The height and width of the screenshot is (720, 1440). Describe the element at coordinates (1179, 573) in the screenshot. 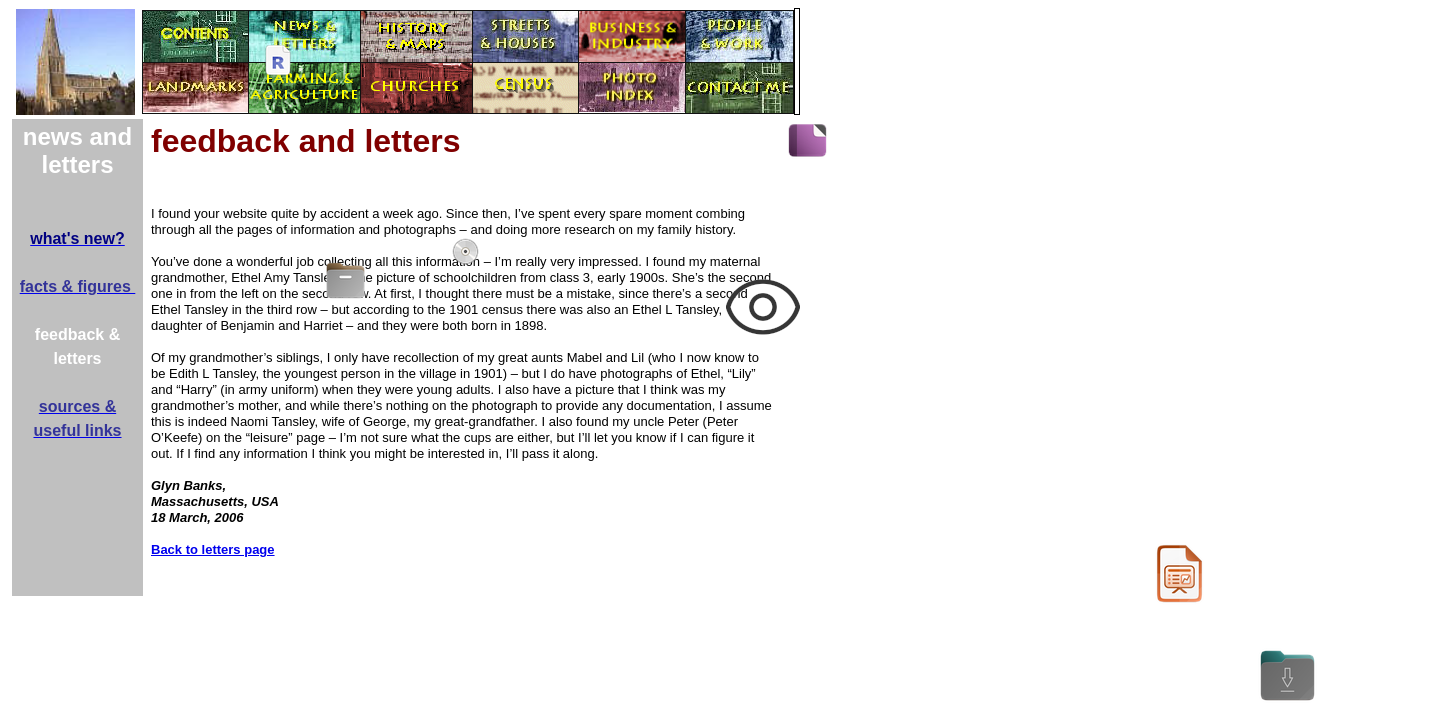

I see `open a presentation template file` at that location.